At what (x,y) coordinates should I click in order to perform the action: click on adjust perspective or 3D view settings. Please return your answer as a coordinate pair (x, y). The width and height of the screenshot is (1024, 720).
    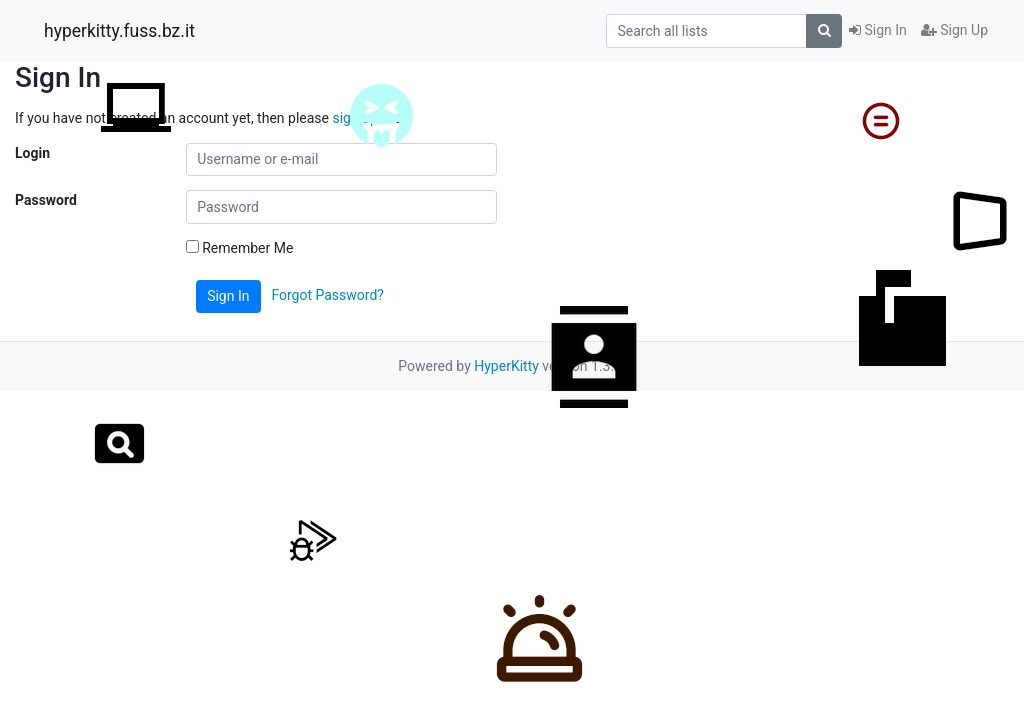
    Looking at the image, I should click on (980, 221).